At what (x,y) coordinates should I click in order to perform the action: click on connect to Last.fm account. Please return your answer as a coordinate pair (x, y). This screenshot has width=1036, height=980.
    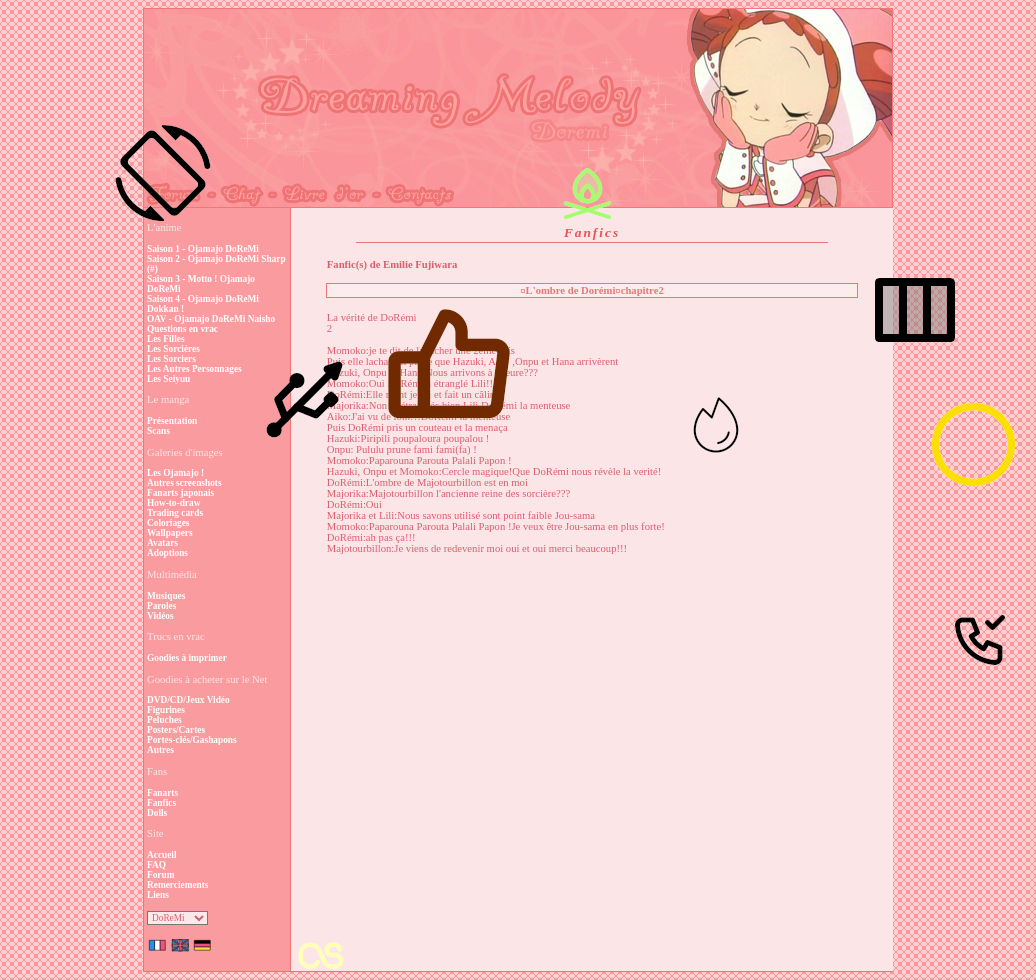
    Looking at the image, I should click on (321, 955).